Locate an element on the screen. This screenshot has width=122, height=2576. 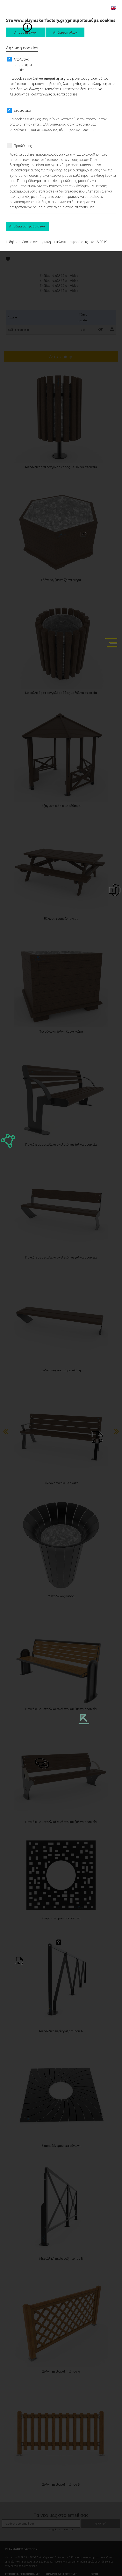
access polygon or shape drawing tool is located at coordinates (8, 1141).